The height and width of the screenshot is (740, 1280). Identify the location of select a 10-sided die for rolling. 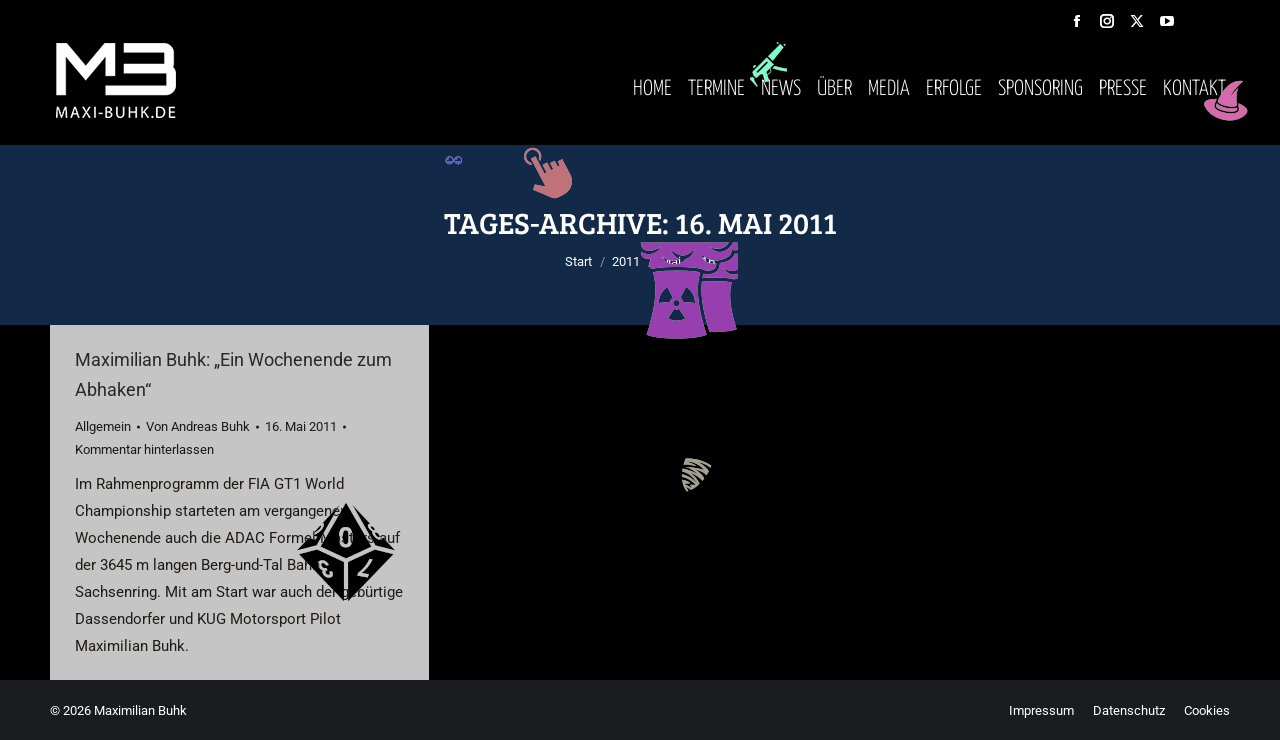
(346, 552).